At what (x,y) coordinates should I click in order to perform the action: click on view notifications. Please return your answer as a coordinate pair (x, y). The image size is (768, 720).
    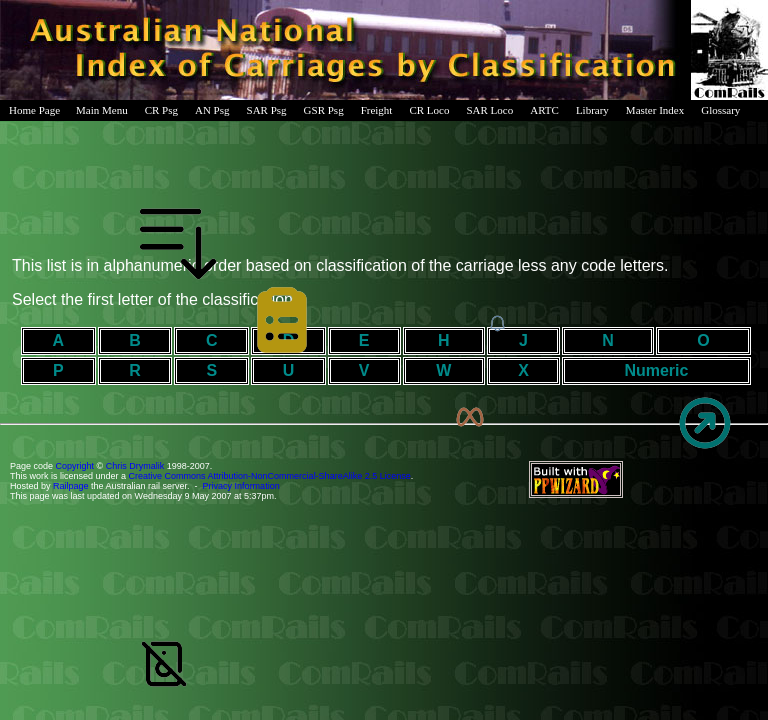
    Looking at the image, I should click on (497, 323).